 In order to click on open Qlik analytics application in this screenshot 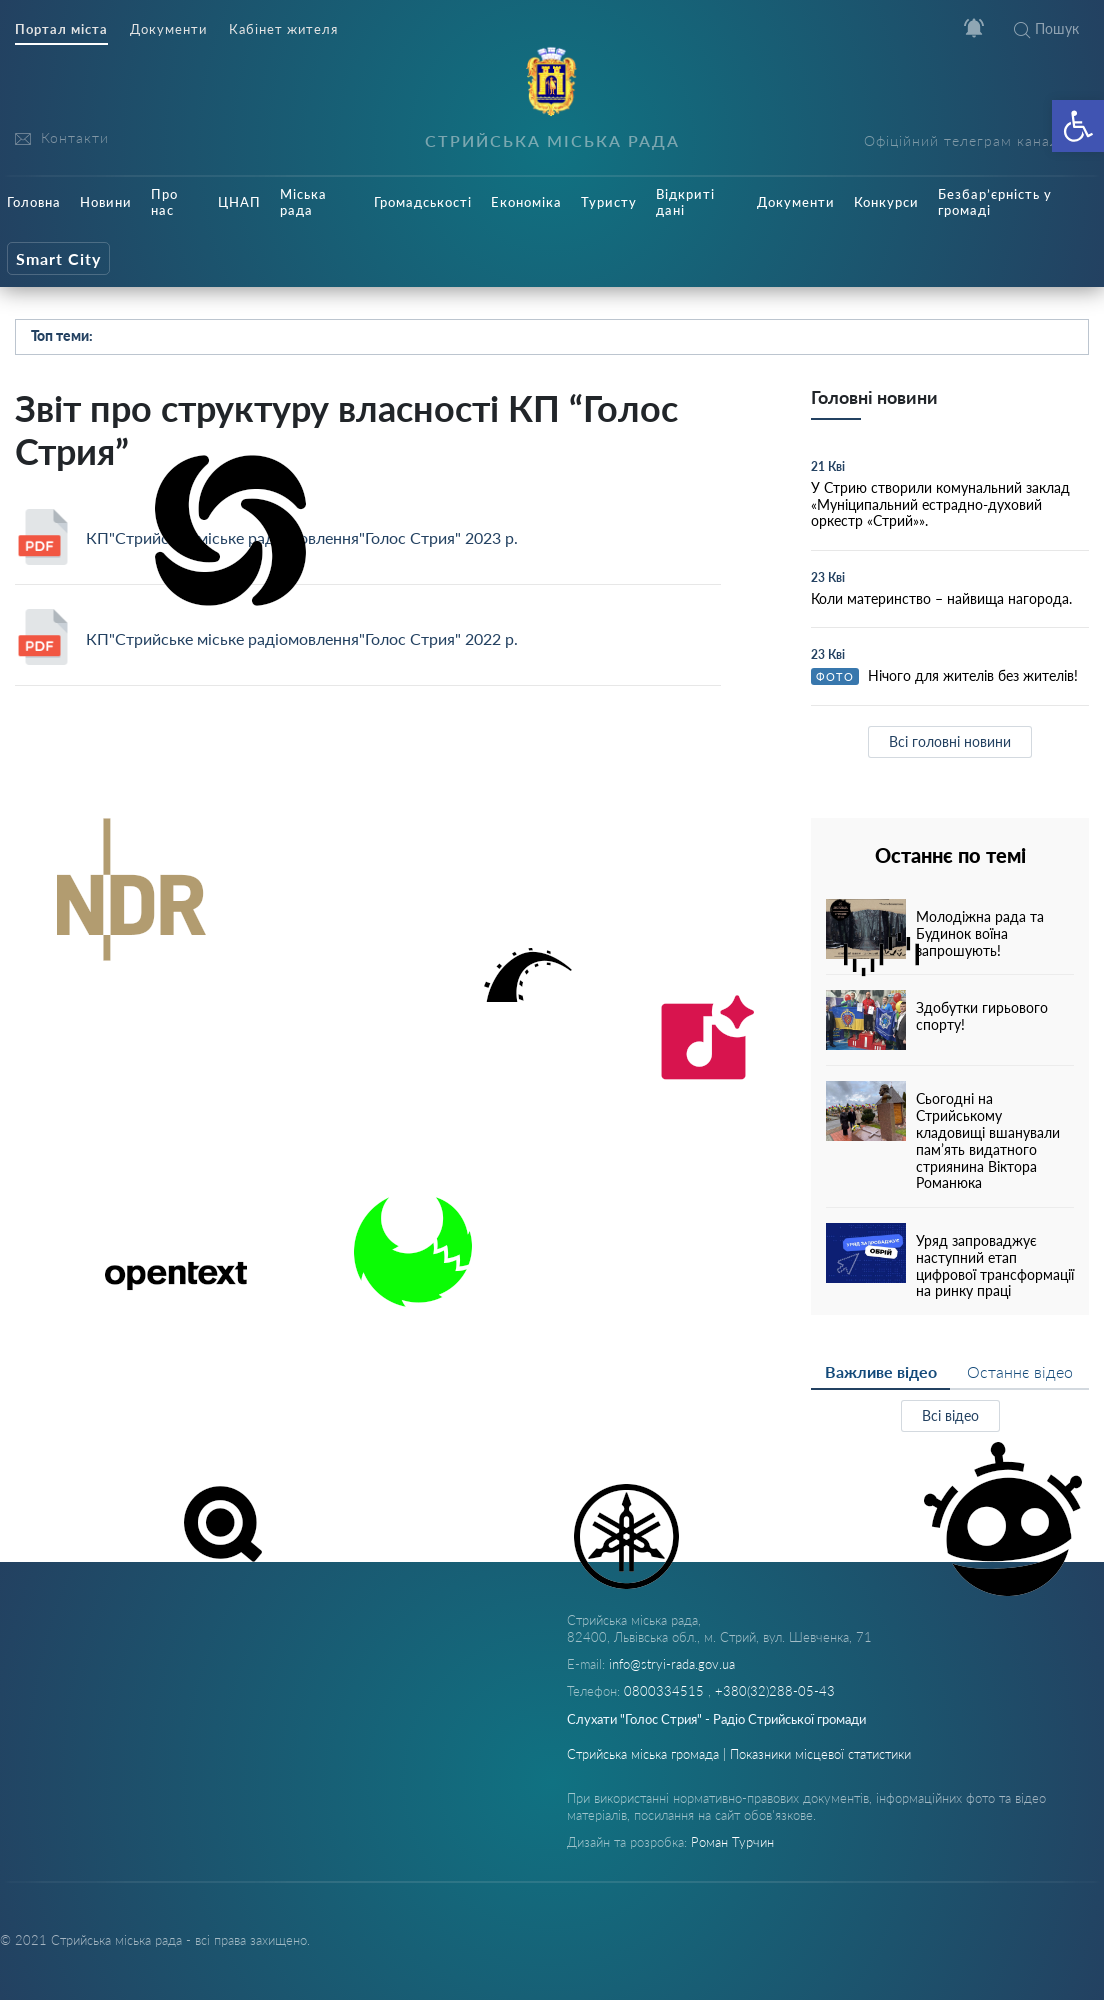, I will do `click(223, 1524)`.